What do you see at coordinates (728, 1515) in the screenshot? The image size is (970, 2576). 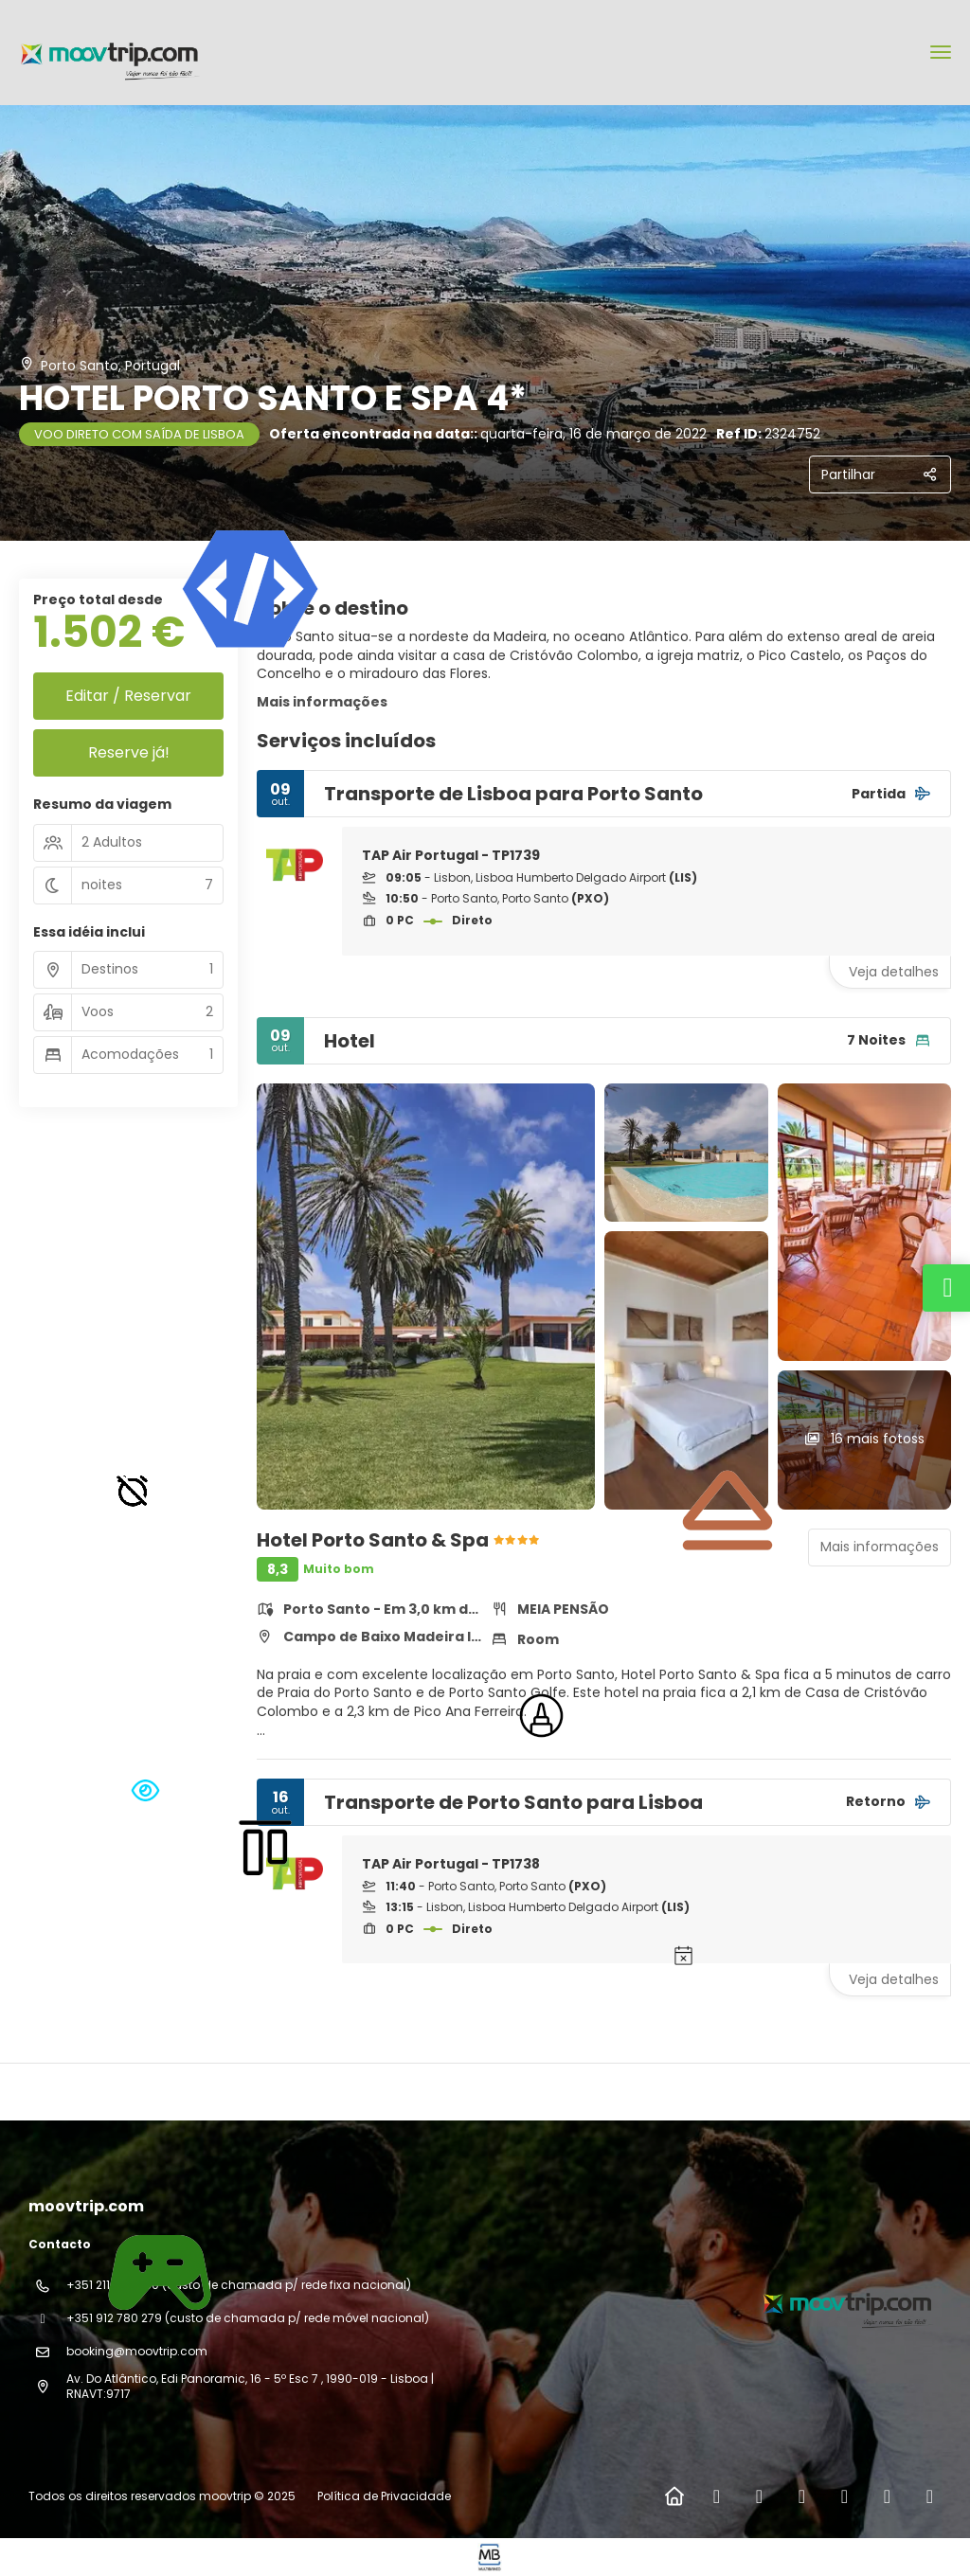 I see `eject media or disc` at bounding box center [728, 1515].